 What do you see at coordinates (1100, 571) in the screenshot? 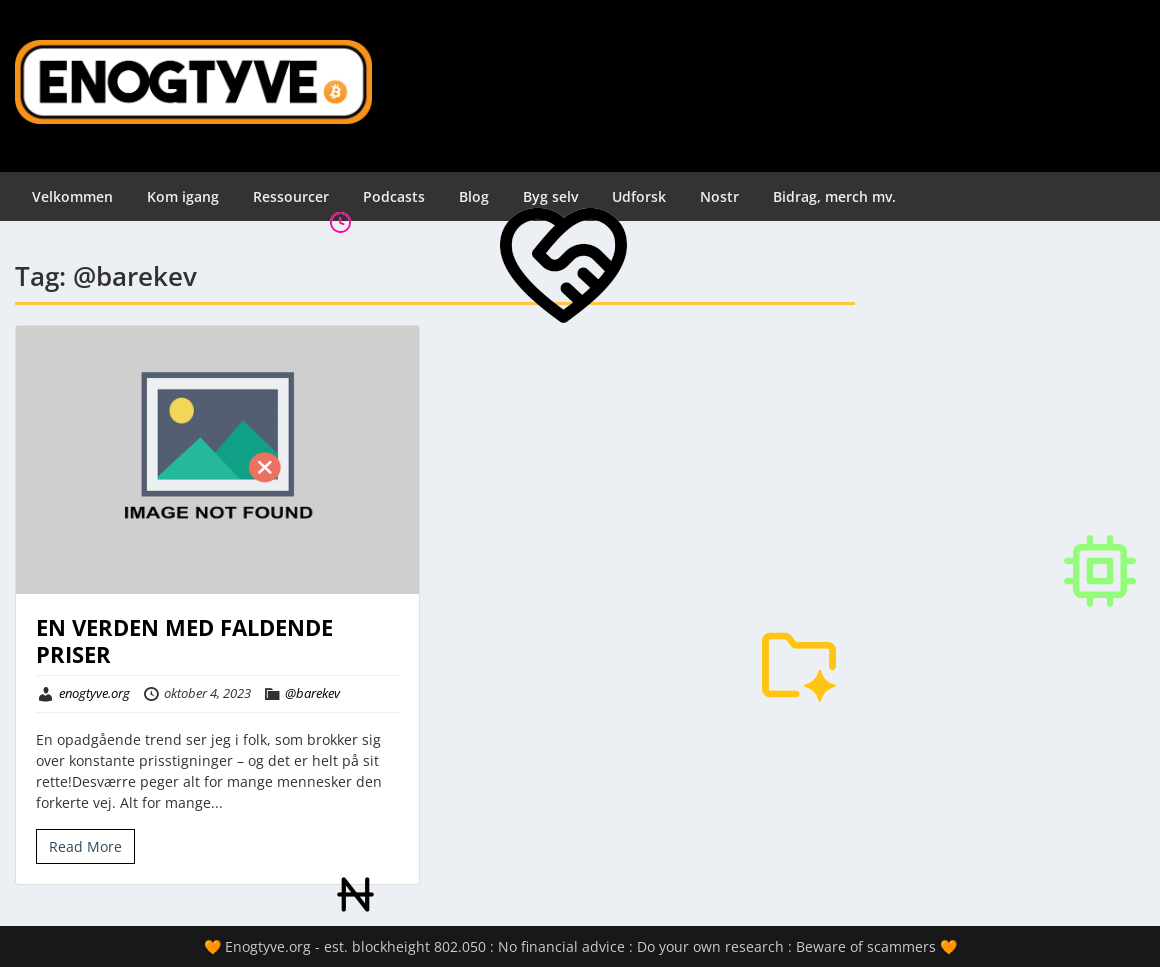
I see `view system or hardware information` at bounding box center [1100, 571].